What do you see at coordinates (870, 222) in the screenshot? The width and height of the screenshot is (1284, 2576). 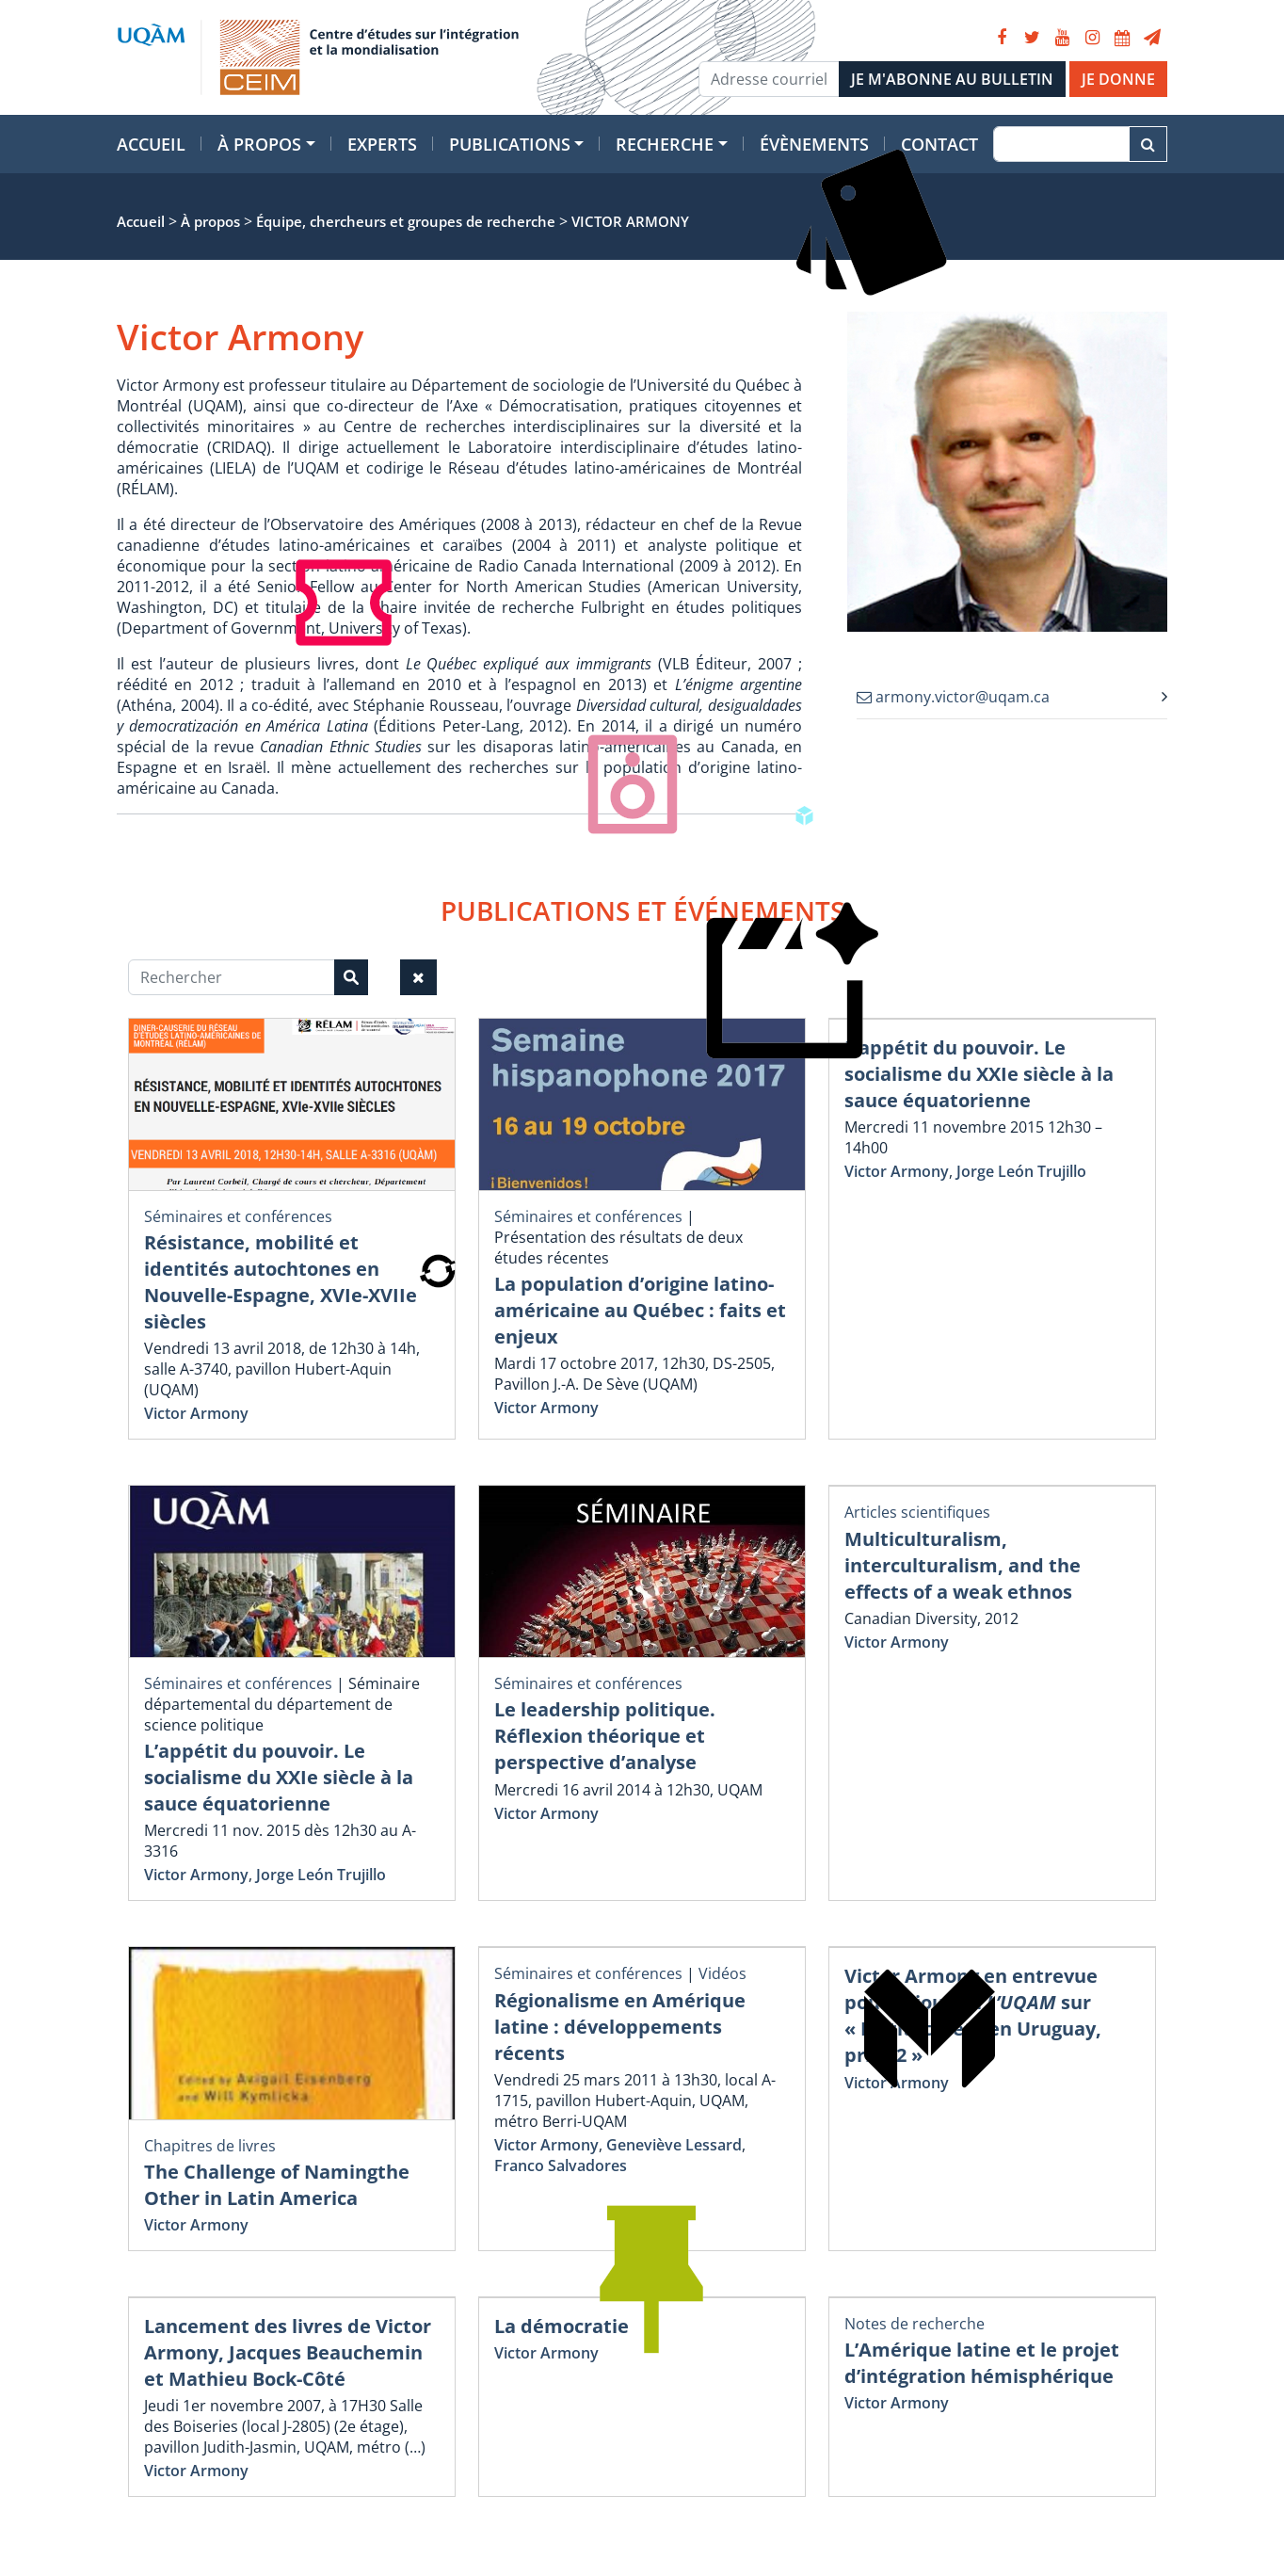 I see `access pantone color matching tools` at bounding box center [870, 222].